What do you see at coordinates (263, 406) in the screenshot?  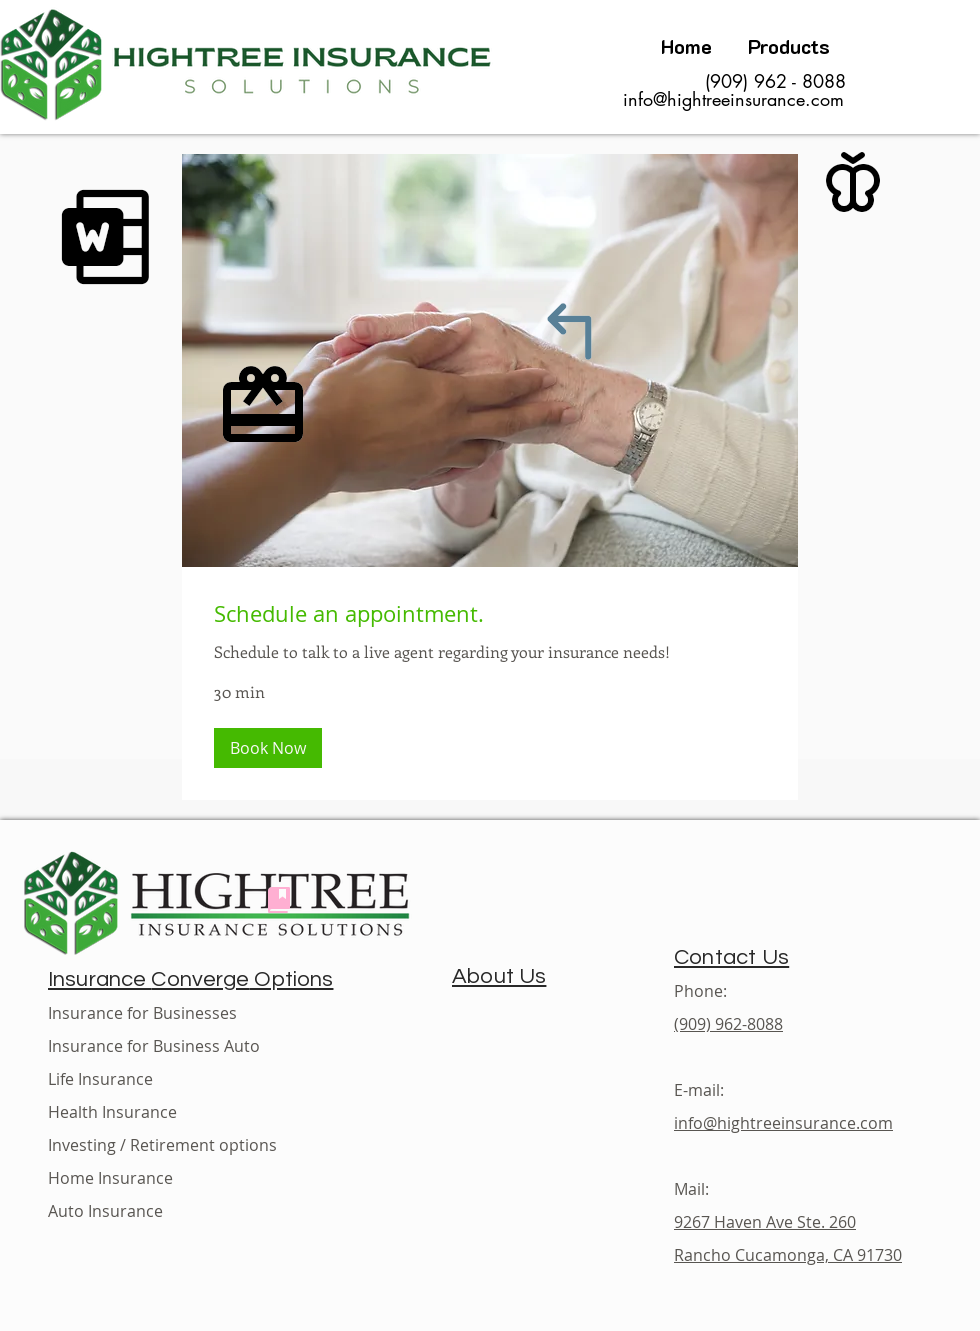 I see `view gift card balance` at bounding box center [263, 406].